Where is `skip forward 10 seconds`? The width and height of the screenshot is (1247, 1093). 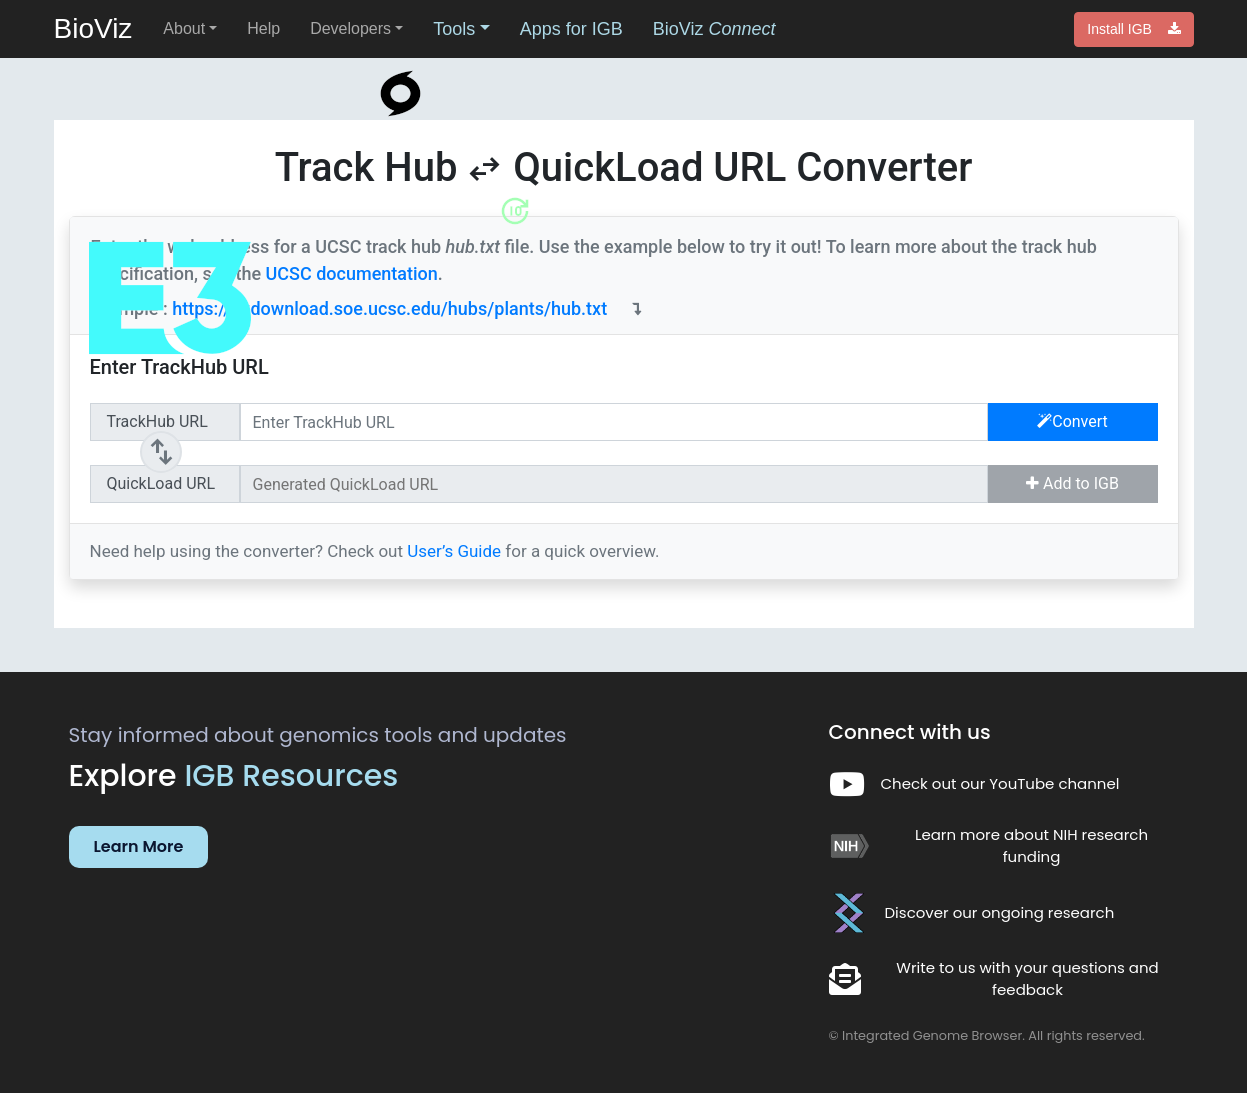 skip forward 10 seconds is located at coordinates (515, 211).